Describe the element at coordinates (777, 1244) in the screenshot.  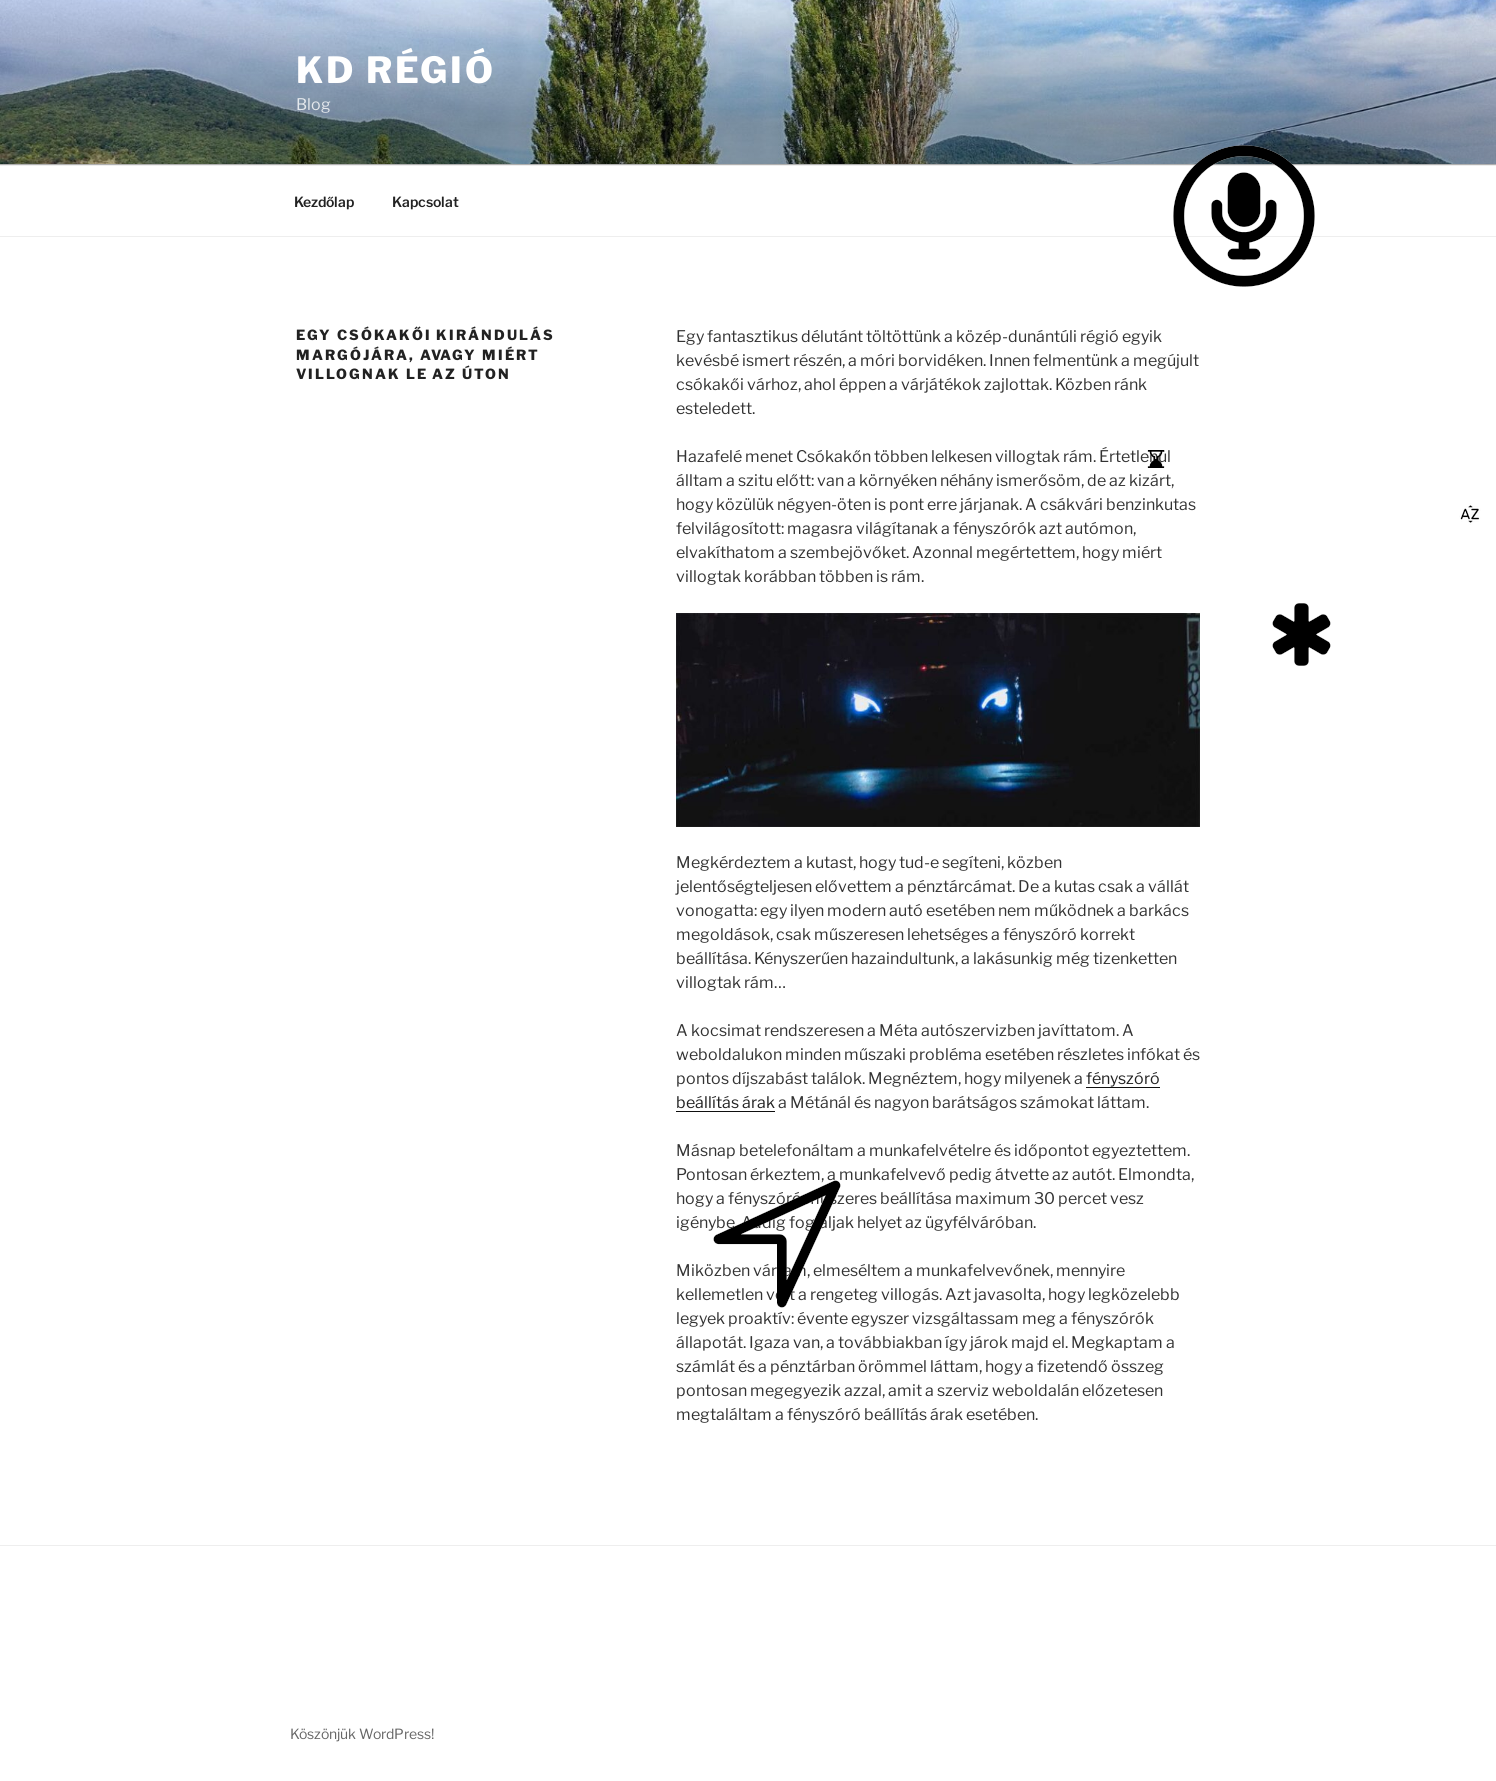
I see `get directions to a location` at that location.